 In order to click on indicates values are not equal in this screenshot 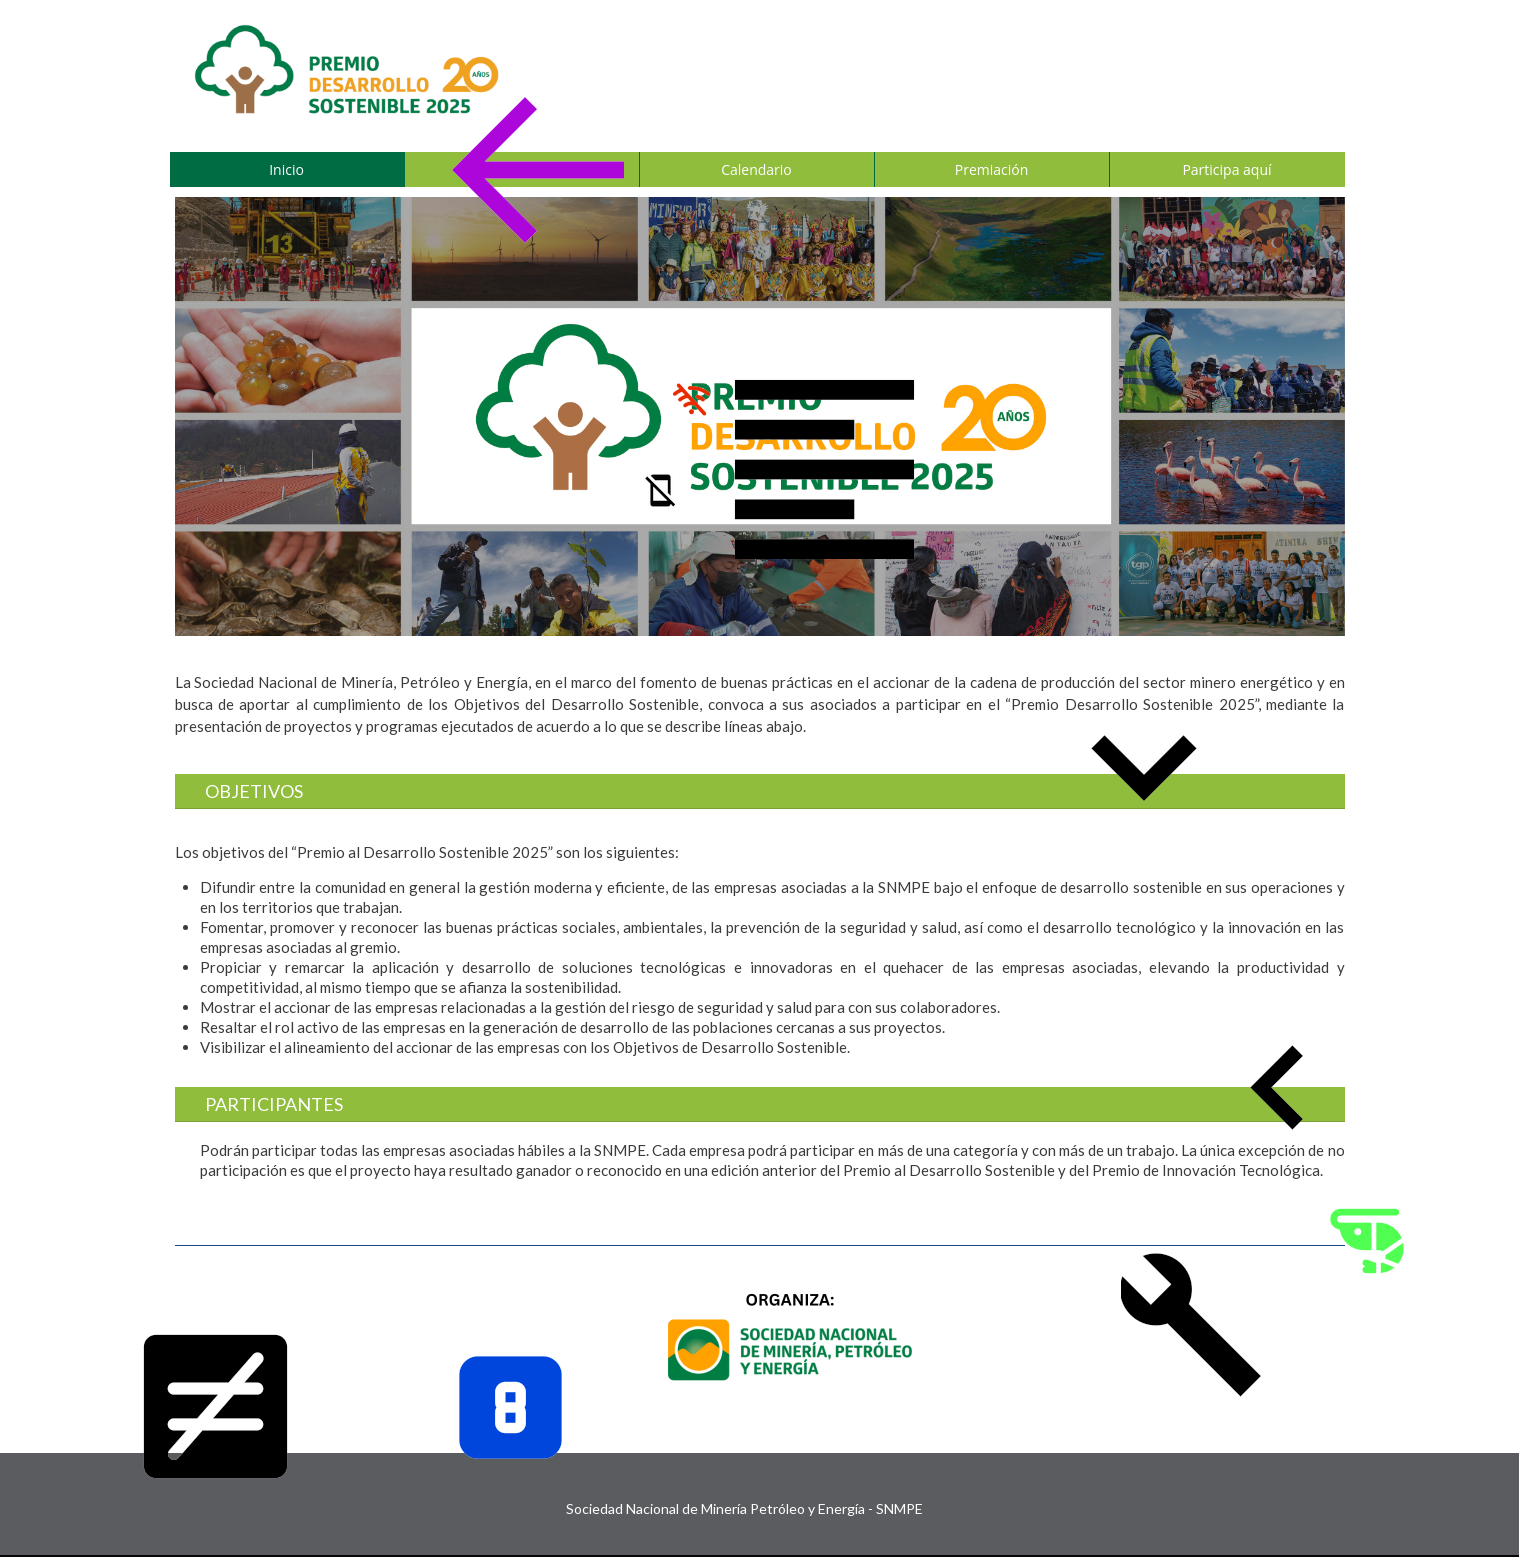, I will do `click(215, 1406)`.